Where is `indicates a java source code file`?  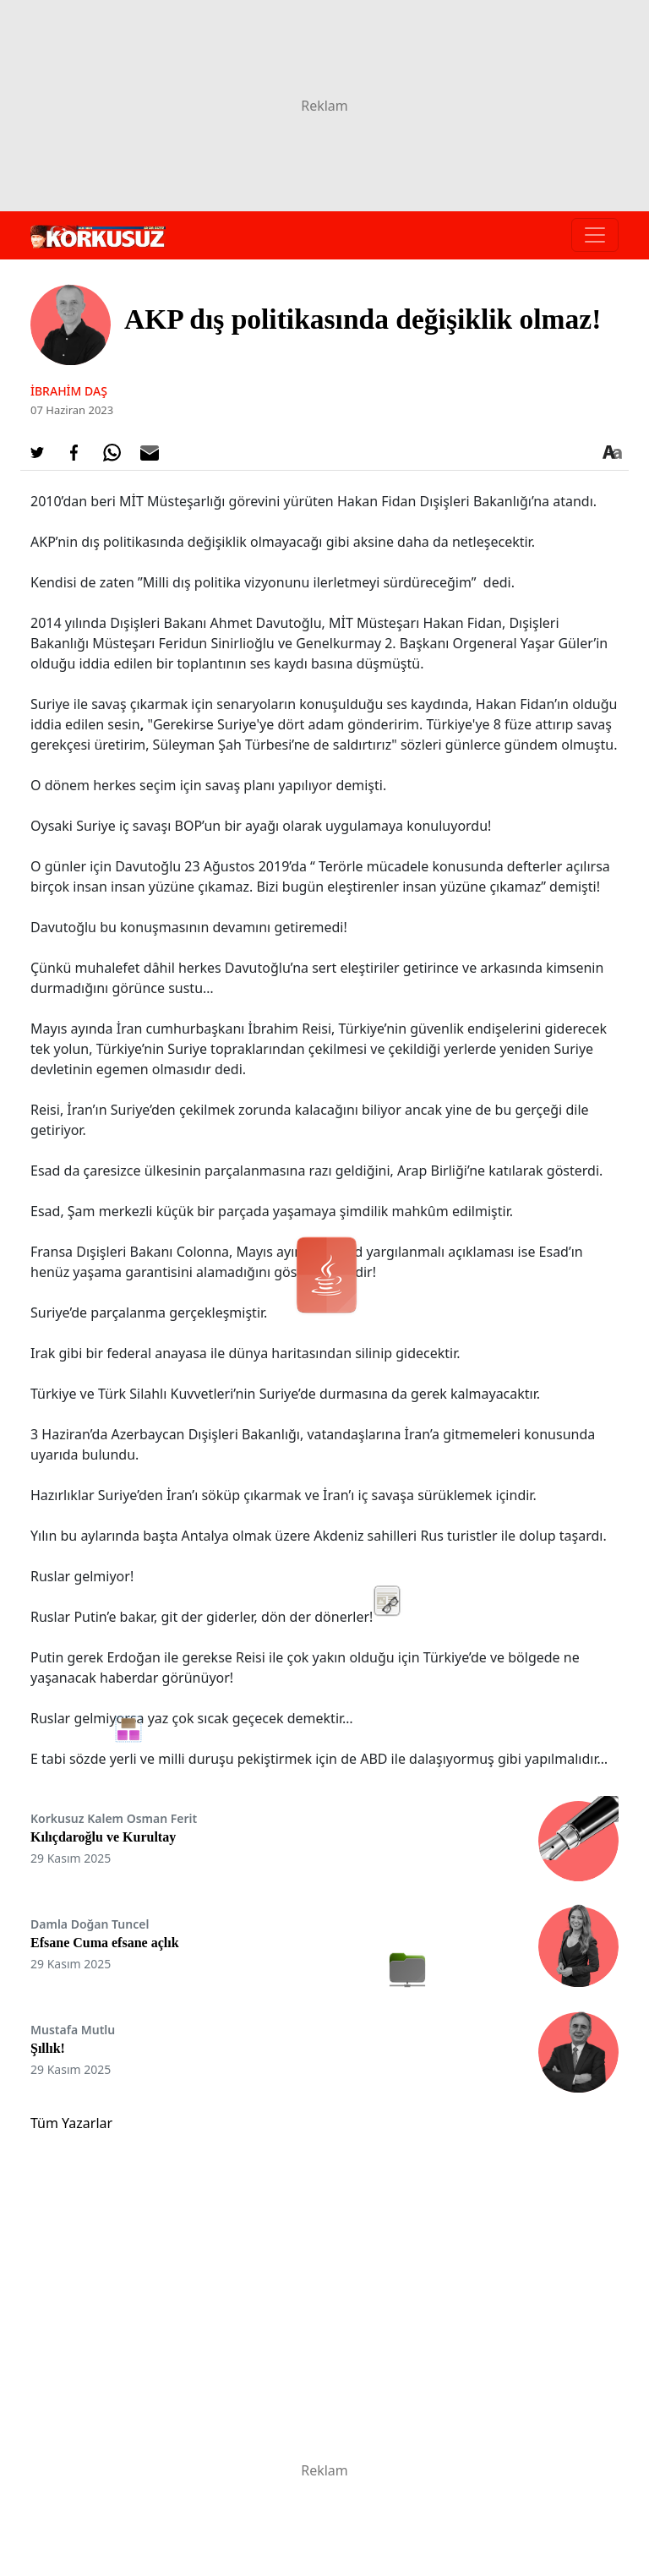 indicates a java source code file is located at coordinates (326, 1274).